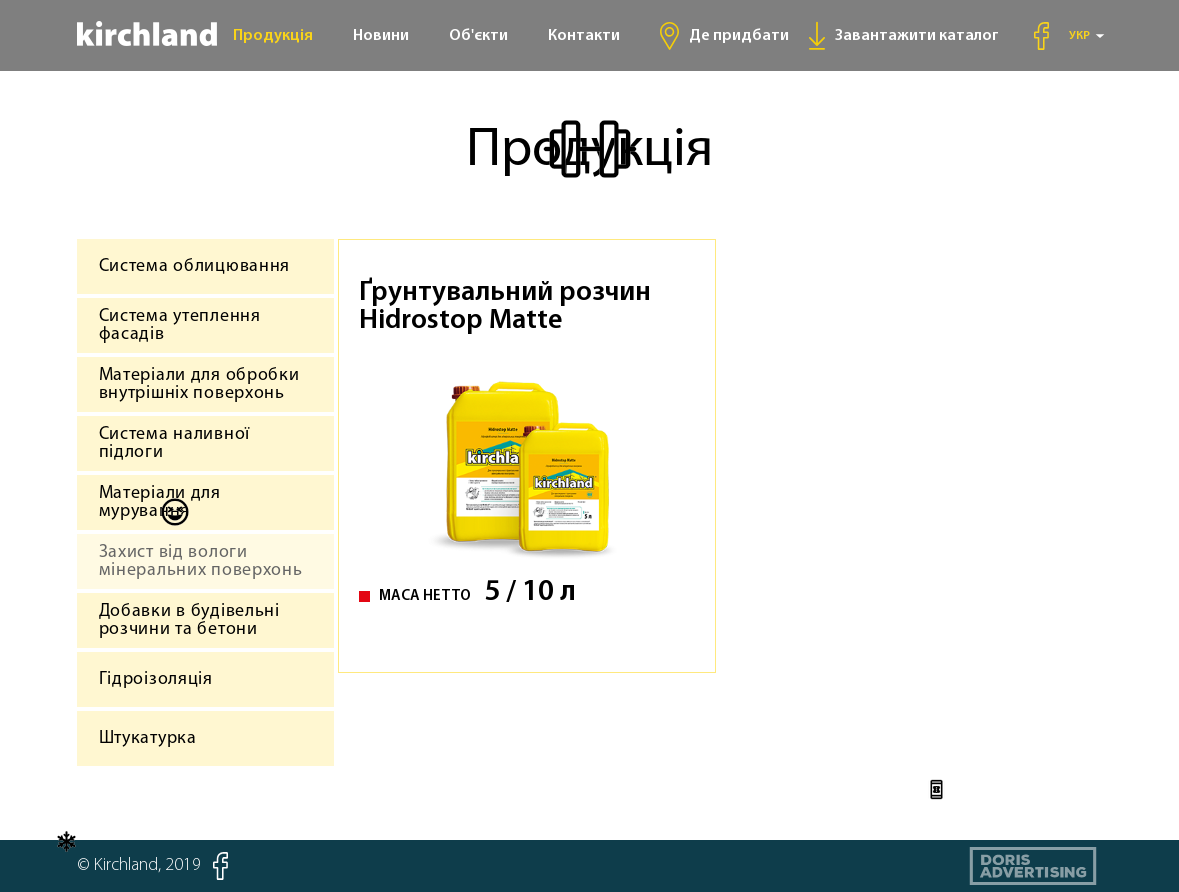 Image resolution: width=1179 pixels, height=892 pixels. I want to click on react with a laughing emoji, so click(175, 512).